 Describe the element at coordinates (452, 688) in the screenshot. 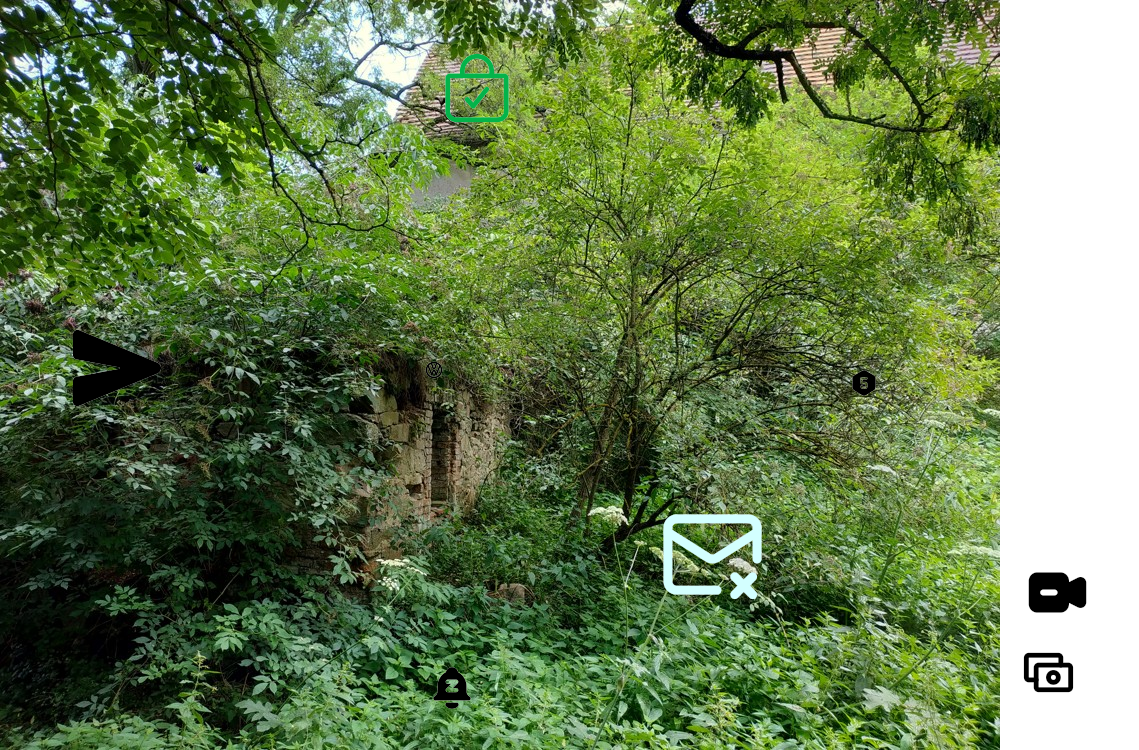

I see `mute notifications or enable do not disturb mode` at that location.